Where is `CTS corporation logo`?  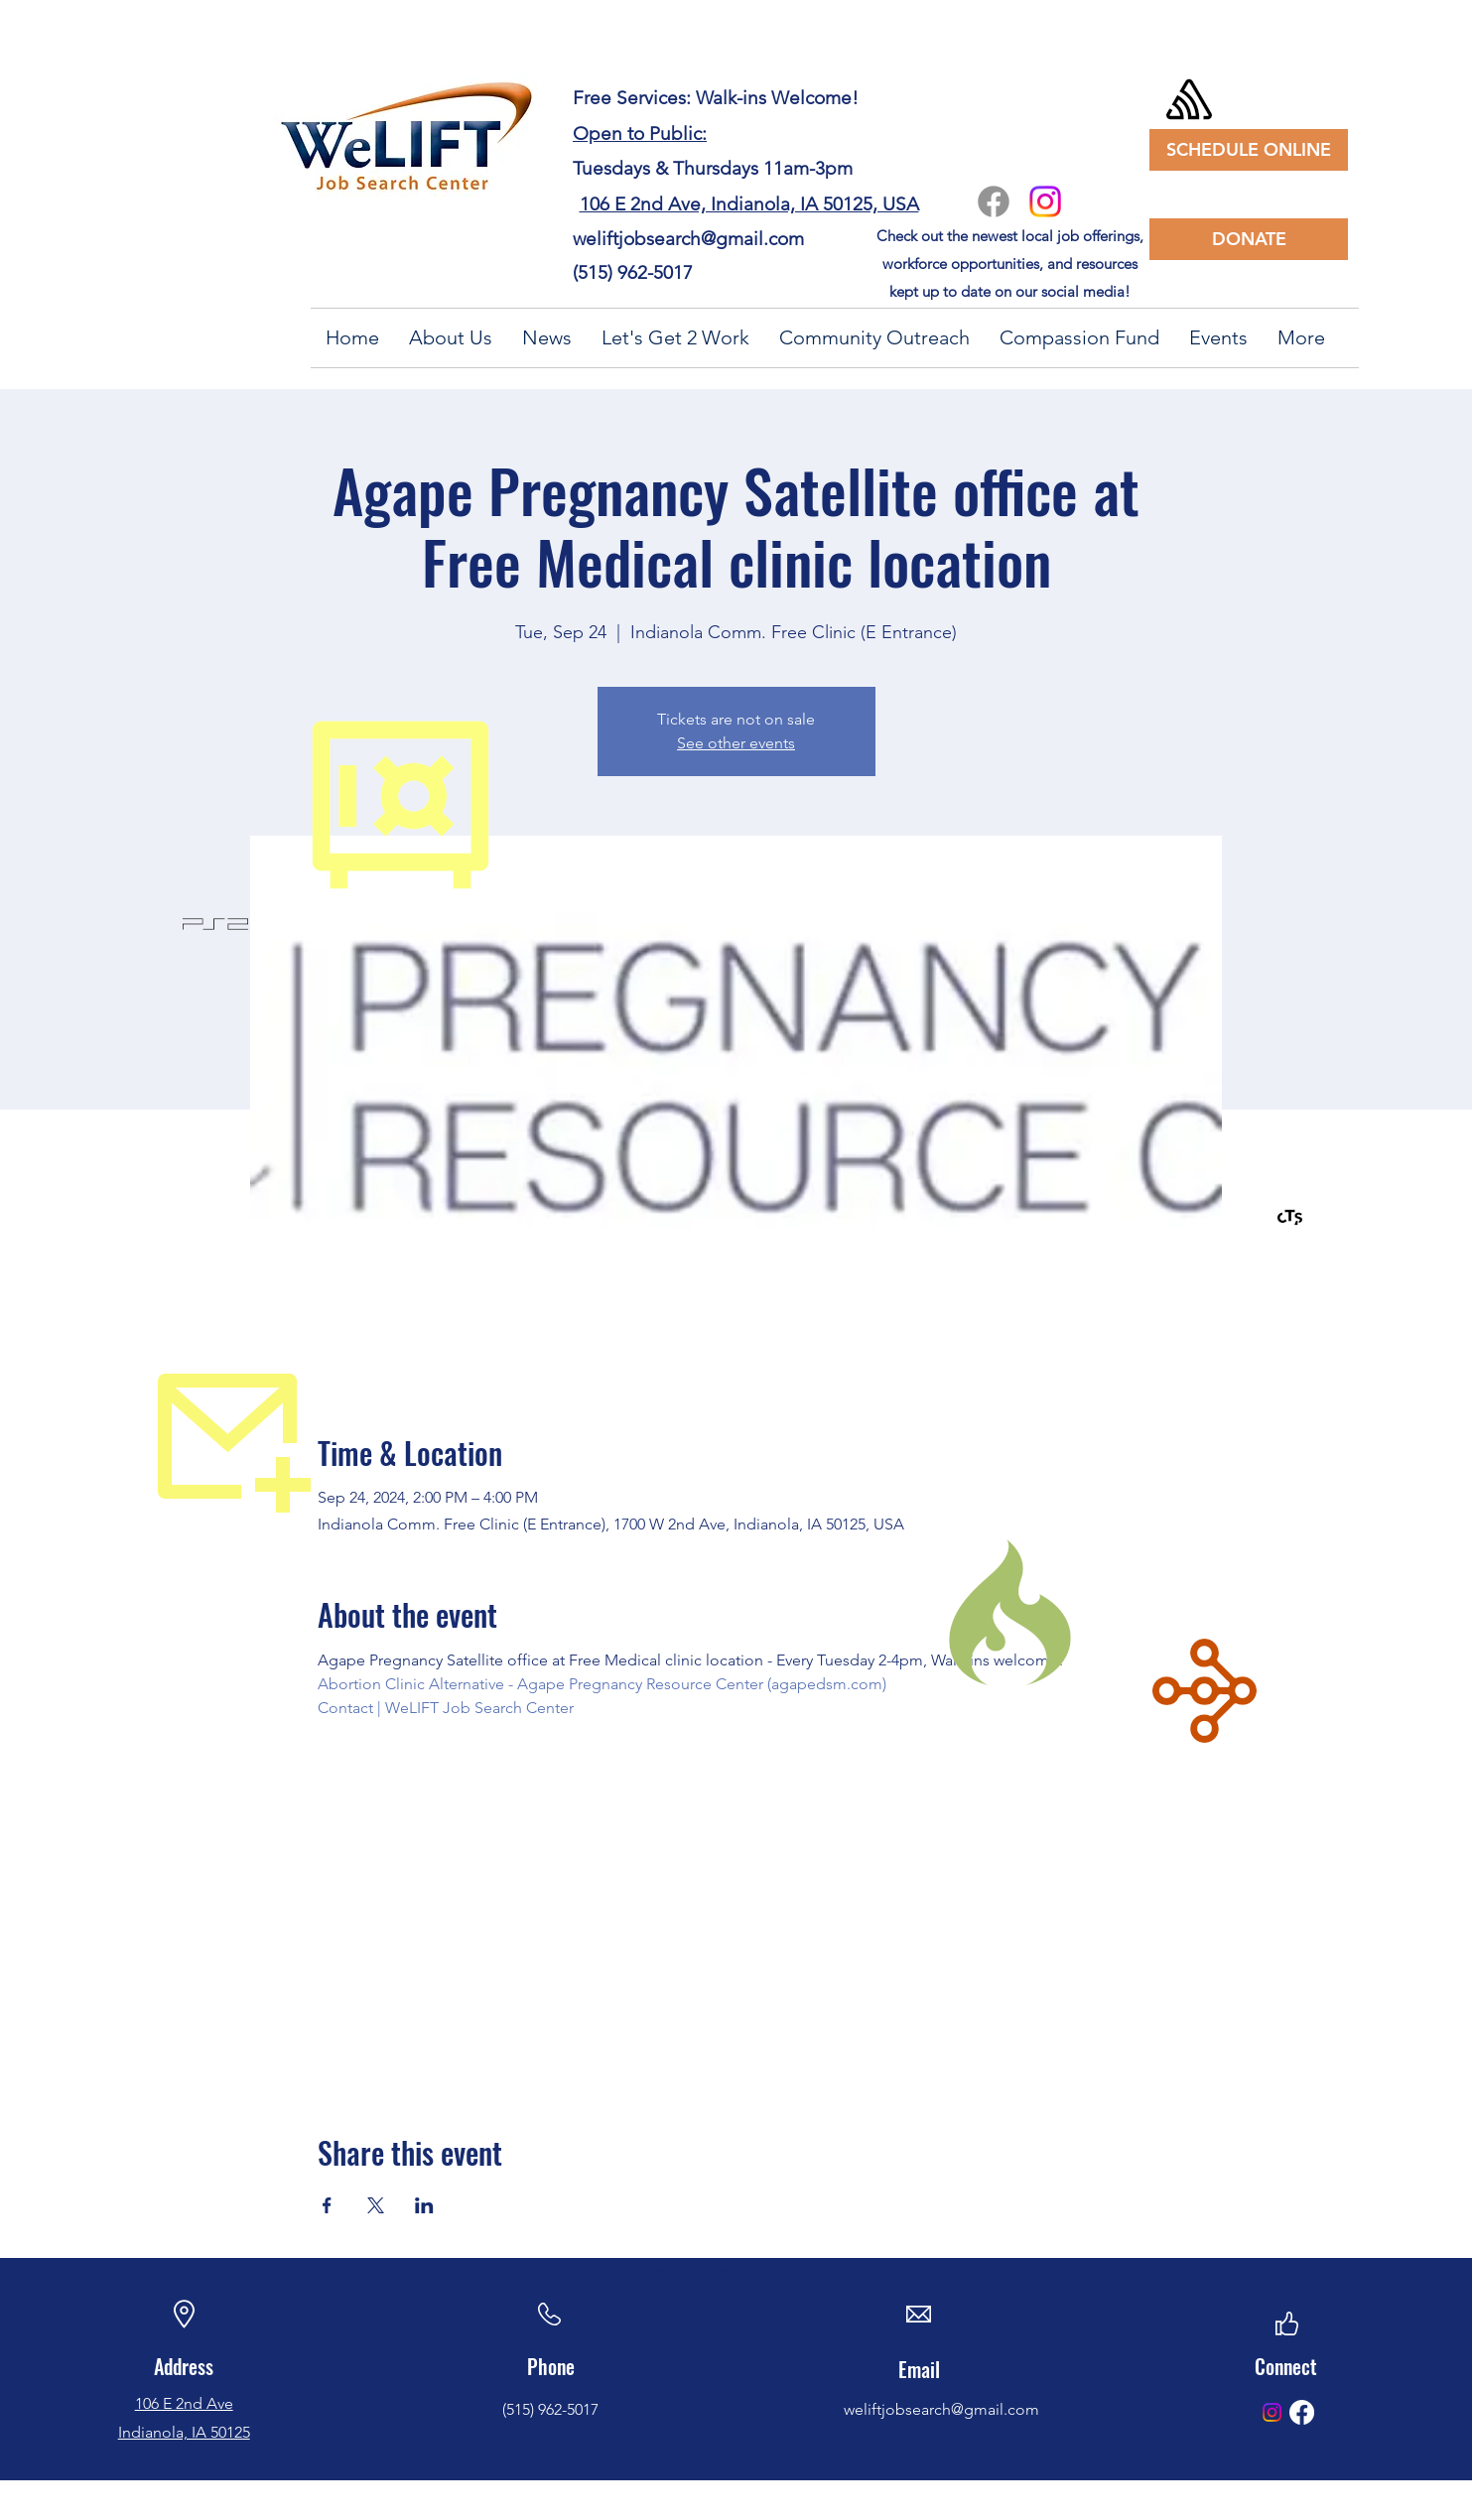
CTS corporation logo is located at coordinates (1289, 1217).